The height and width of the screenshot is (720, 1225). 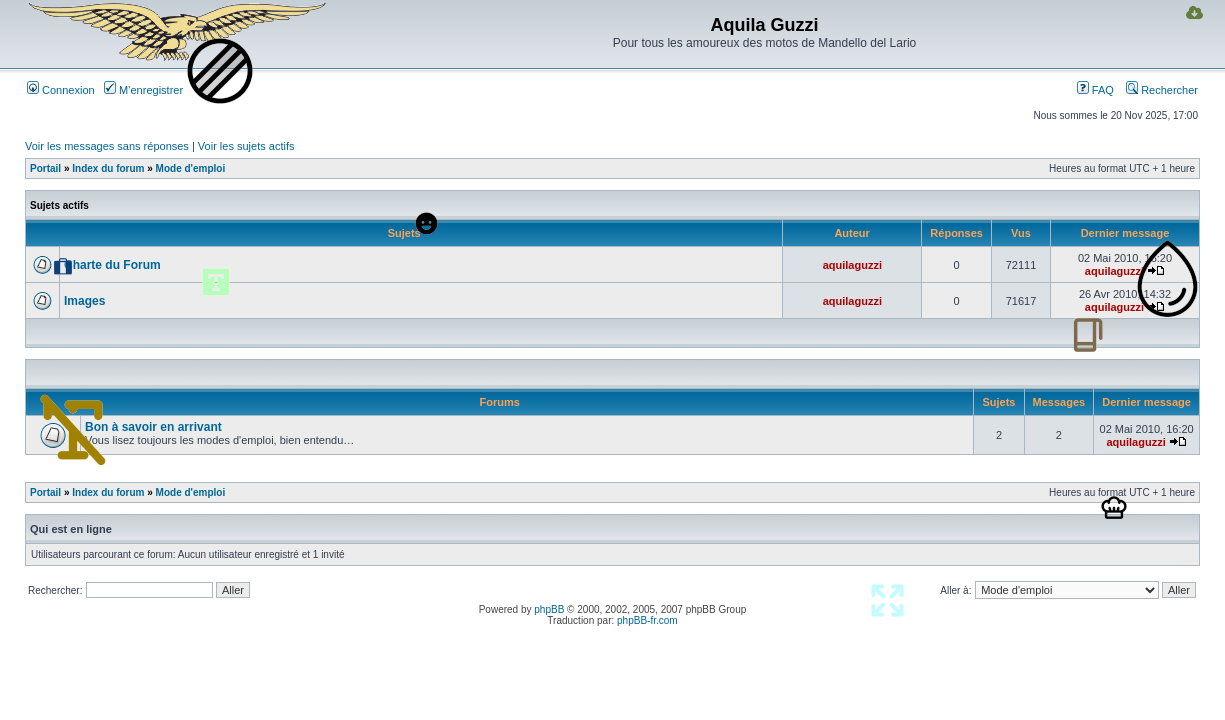 What do you see at coordinates (426, 223) in the screenshot?
I see `rate your experience positively` at bounding box center [426, 223].